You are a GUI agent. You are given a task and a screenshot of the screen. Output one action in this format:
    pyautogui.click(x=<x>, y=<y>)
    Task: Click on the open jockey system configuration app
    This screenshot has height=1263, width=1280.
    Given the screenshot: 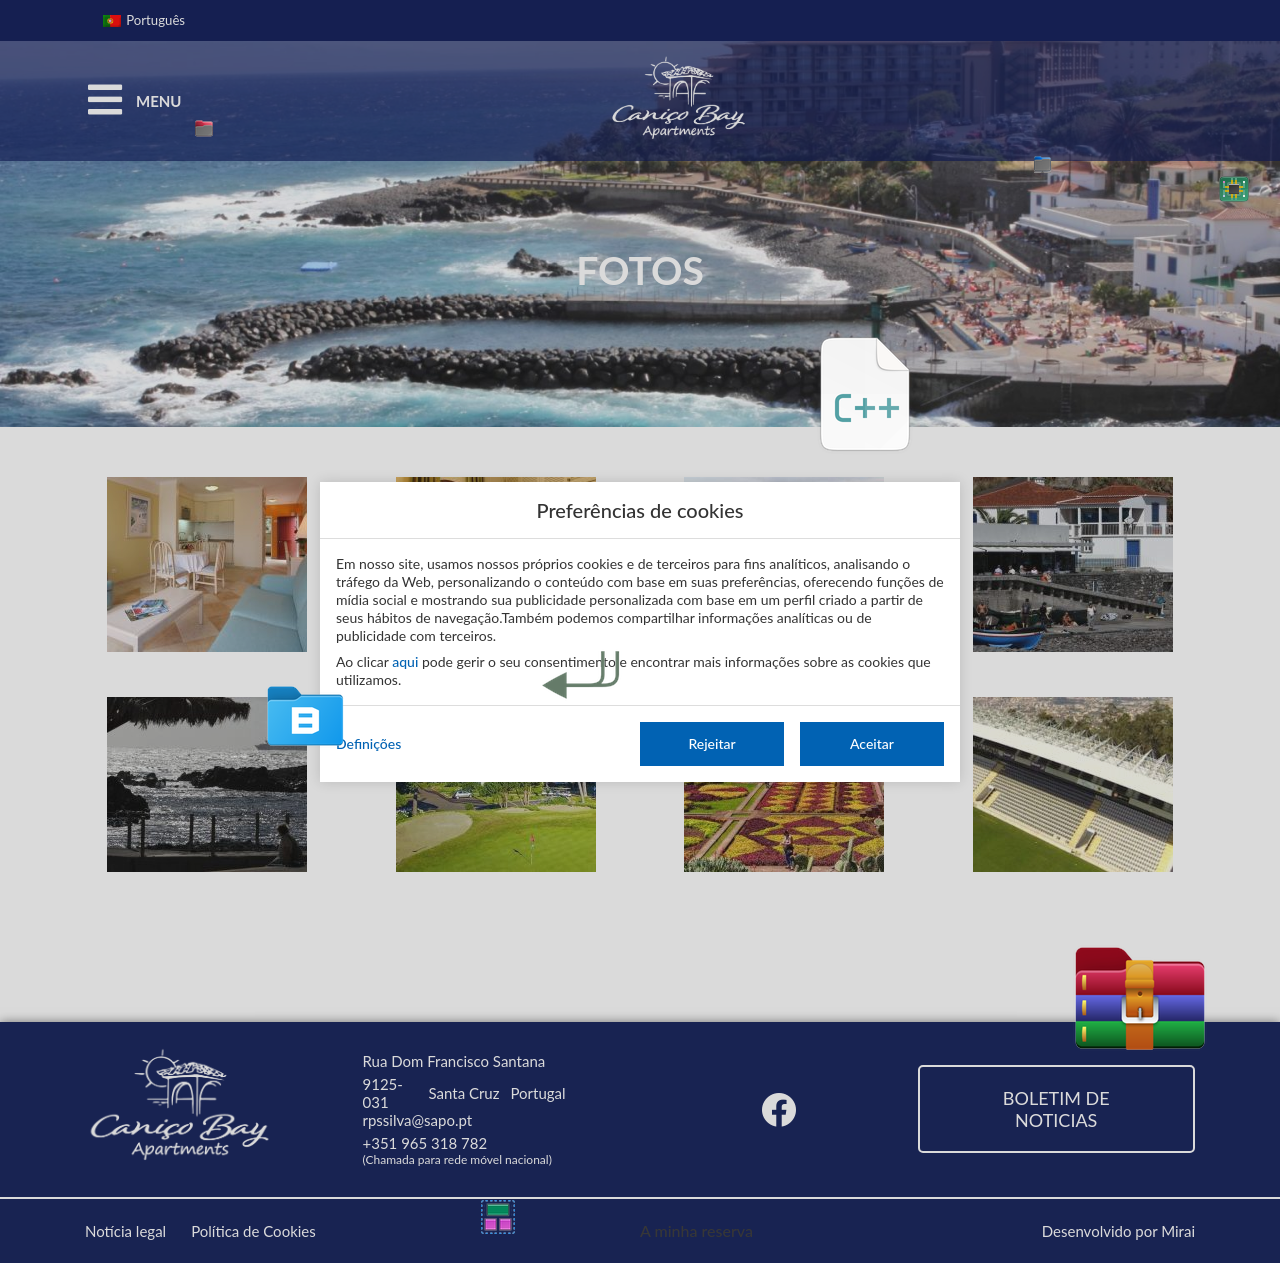 What is the action you would take?
    pyautogui.click(x=1234, y=189)
    